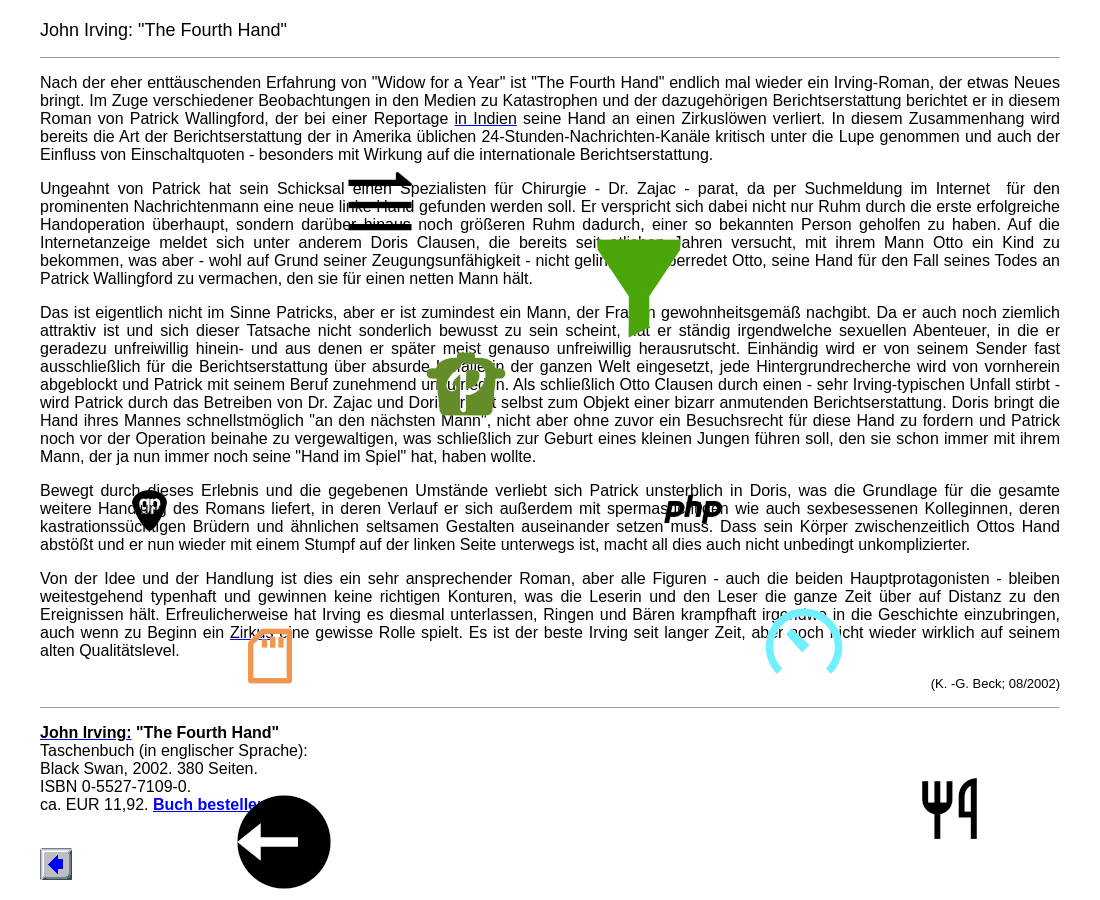 Image resolution: width=1100 pixels, height=900 pixels. Describe the element at coordinates (284, 842) in the screenshot. I see `log out of your account` at that location.